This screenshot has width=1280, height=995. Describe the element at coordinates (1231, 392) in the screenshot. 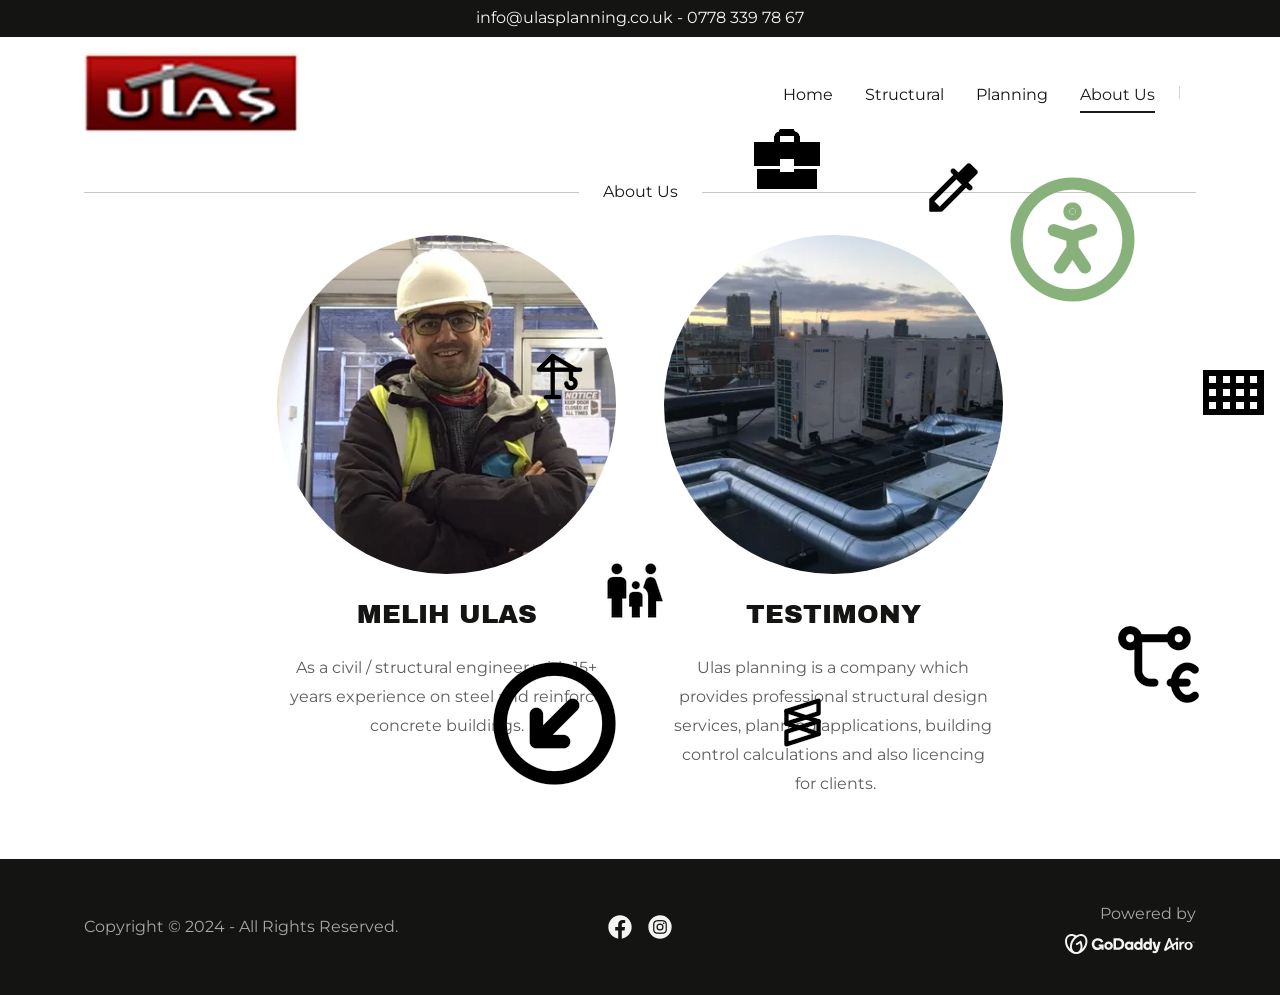

I see `switch to comfortable grid view` at that location.